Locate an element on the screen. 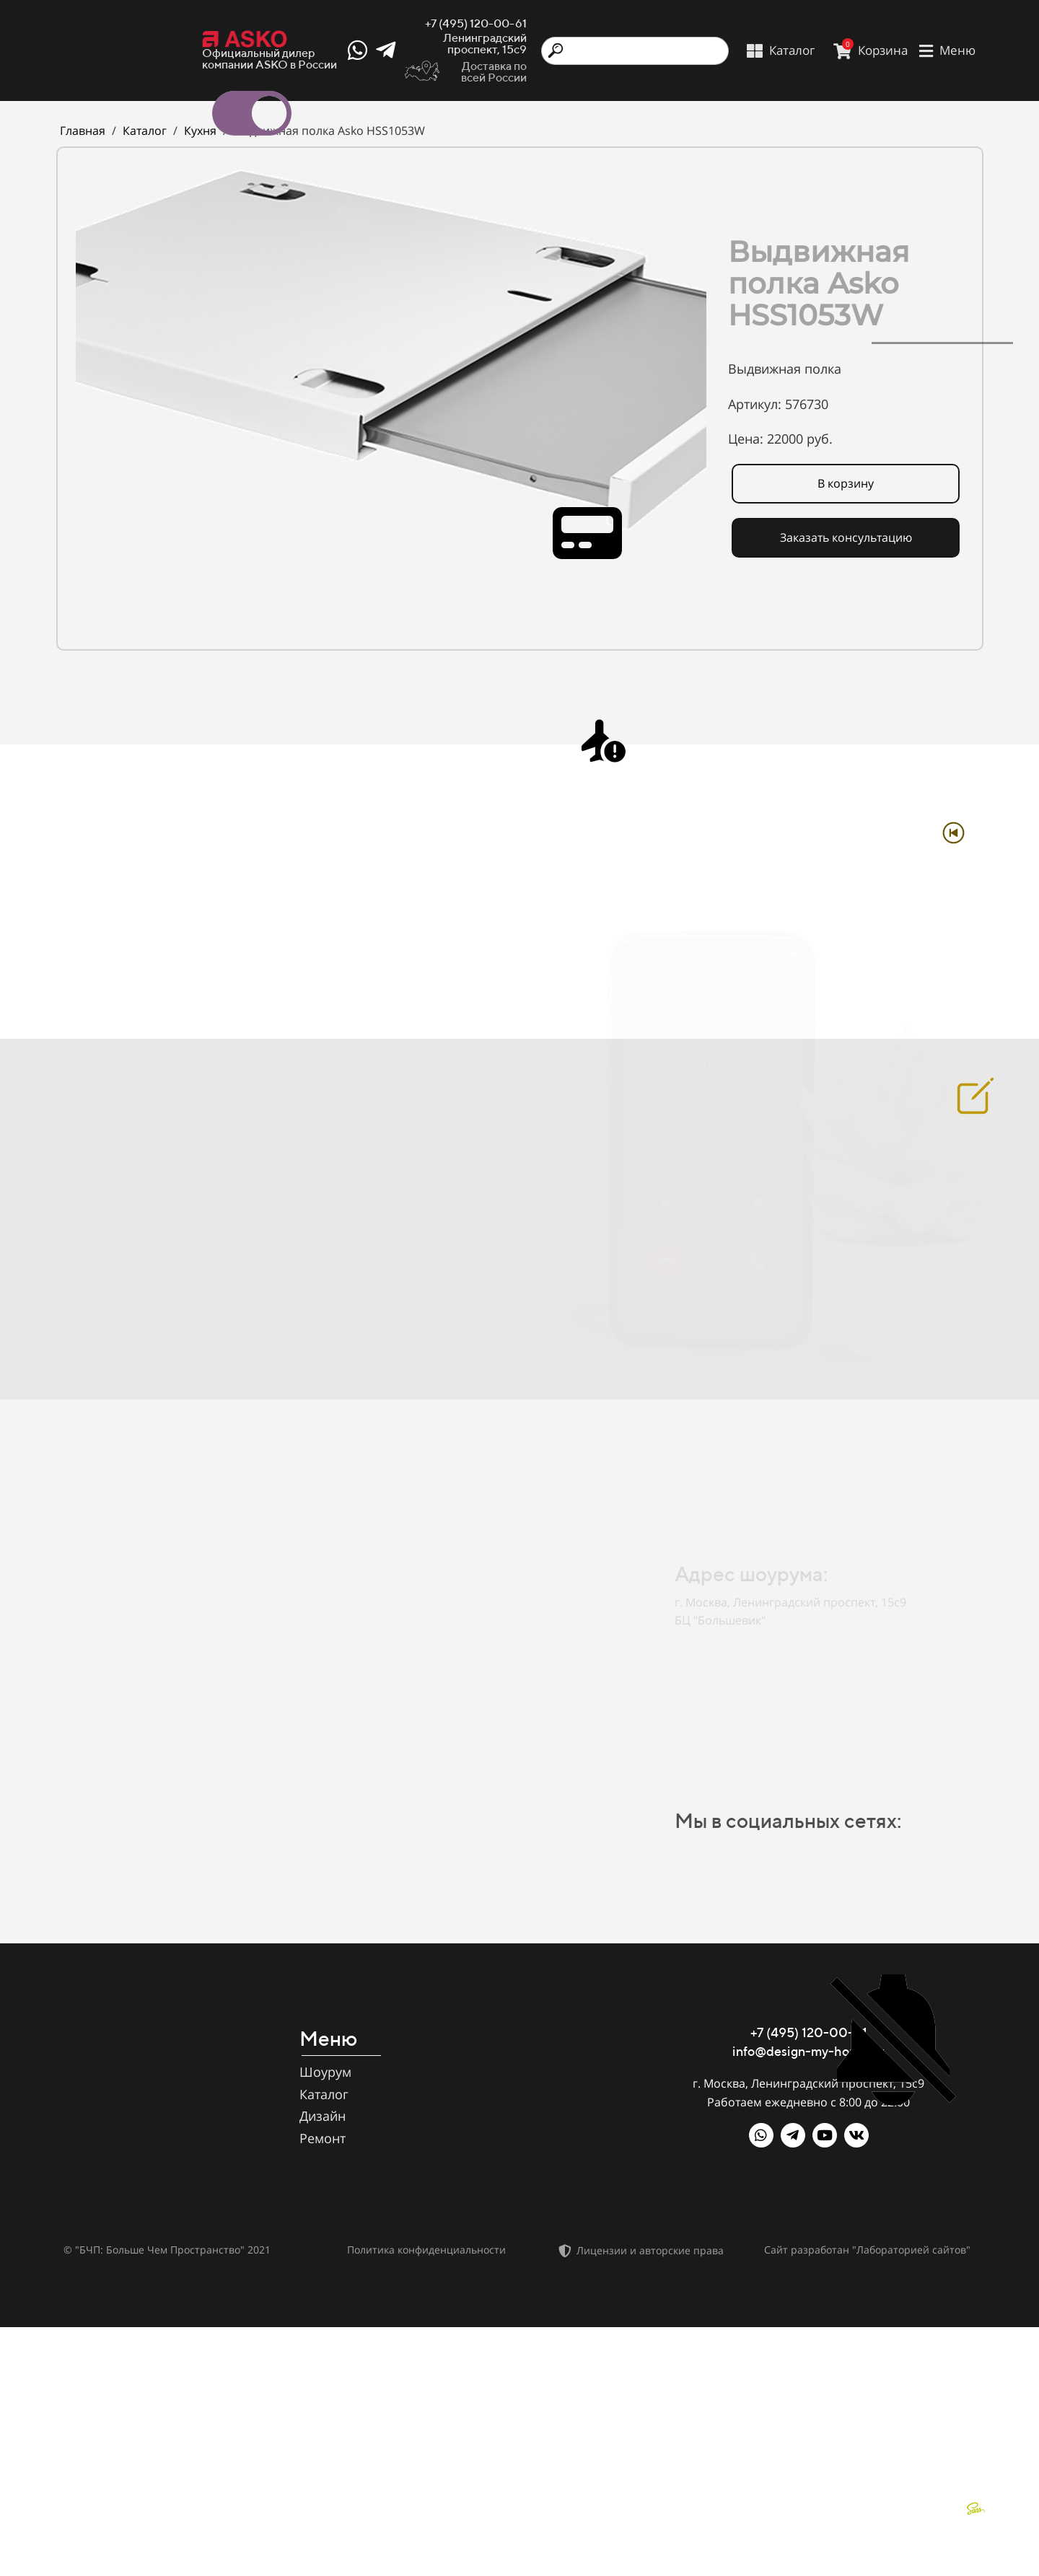 The image size is (1039, 2576). flight alert or travel warning notification is located at coordinates (602, 741).